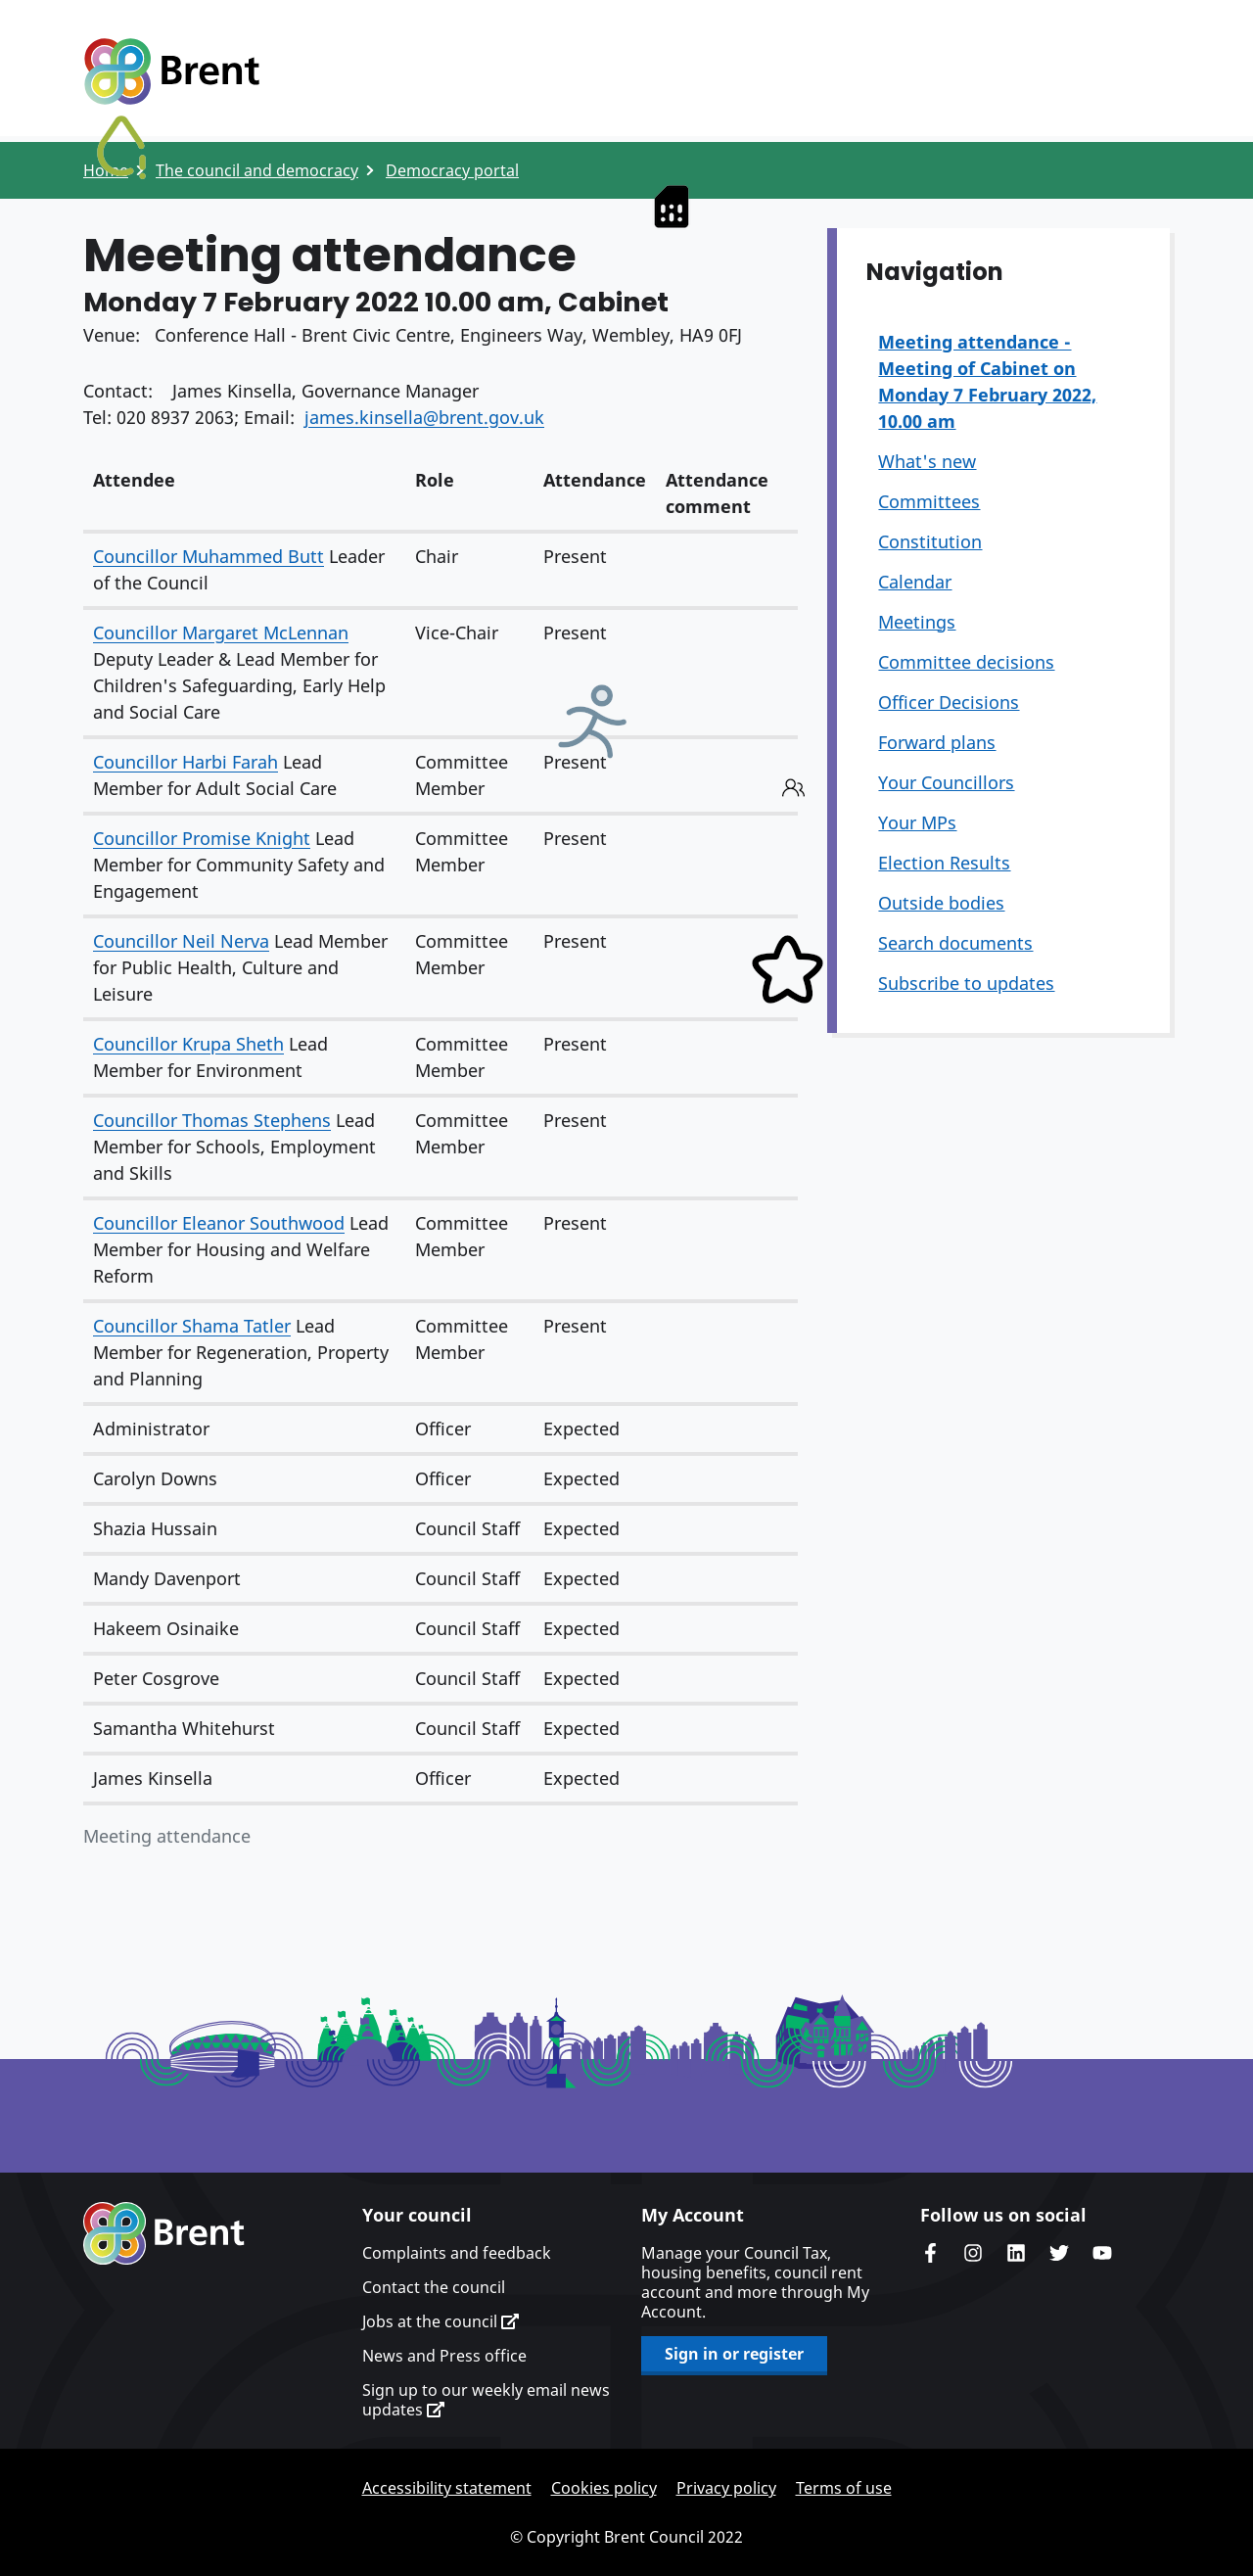  What do you see at coordinates (672, 207) in the screenshot?
I see `manage sim card settings` at bounding box center [672, 207].